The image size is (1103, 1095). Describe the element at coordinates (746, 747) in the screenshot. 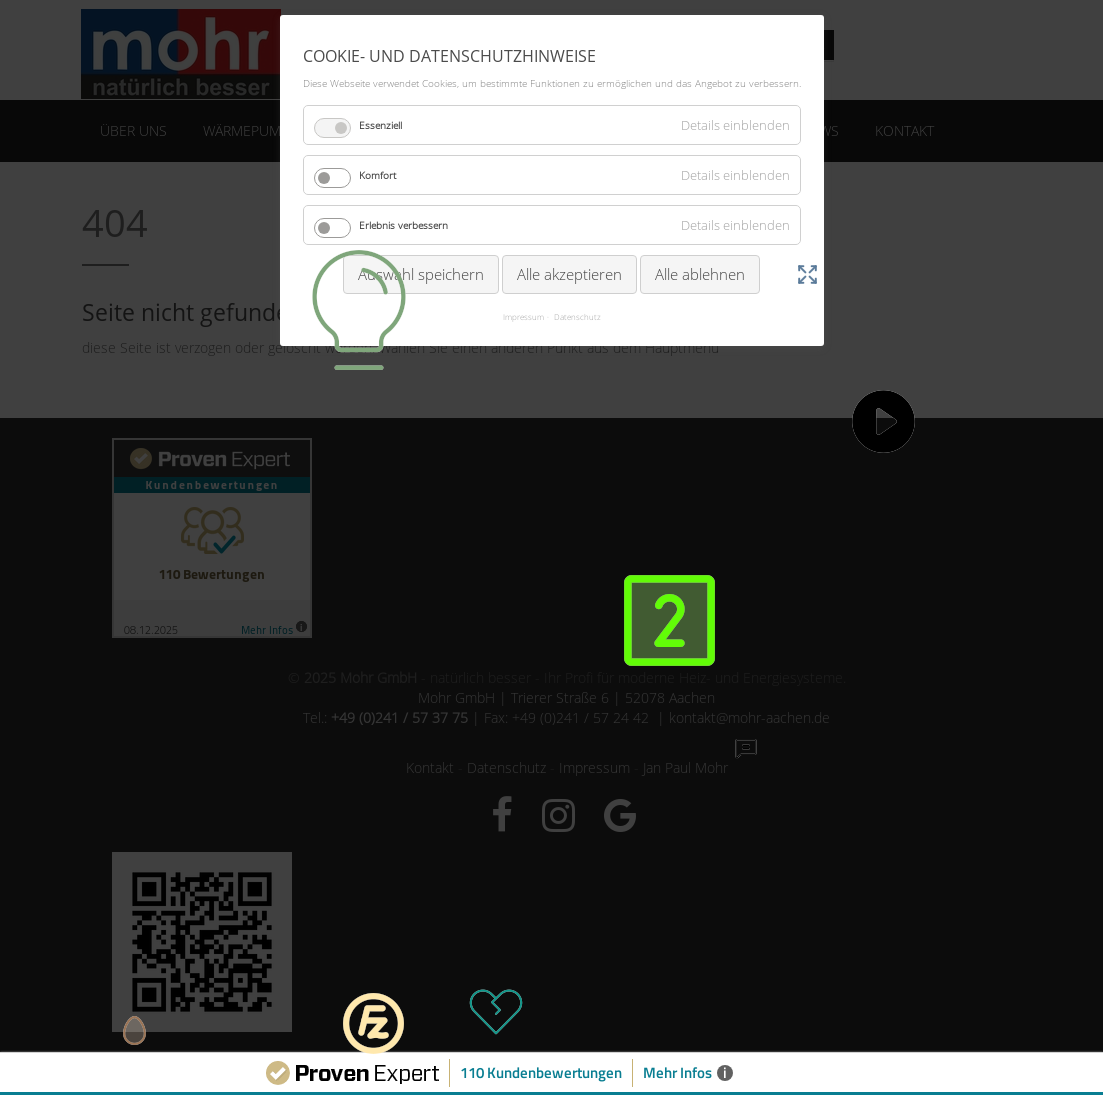

I see `open chat or messaging` at that location.